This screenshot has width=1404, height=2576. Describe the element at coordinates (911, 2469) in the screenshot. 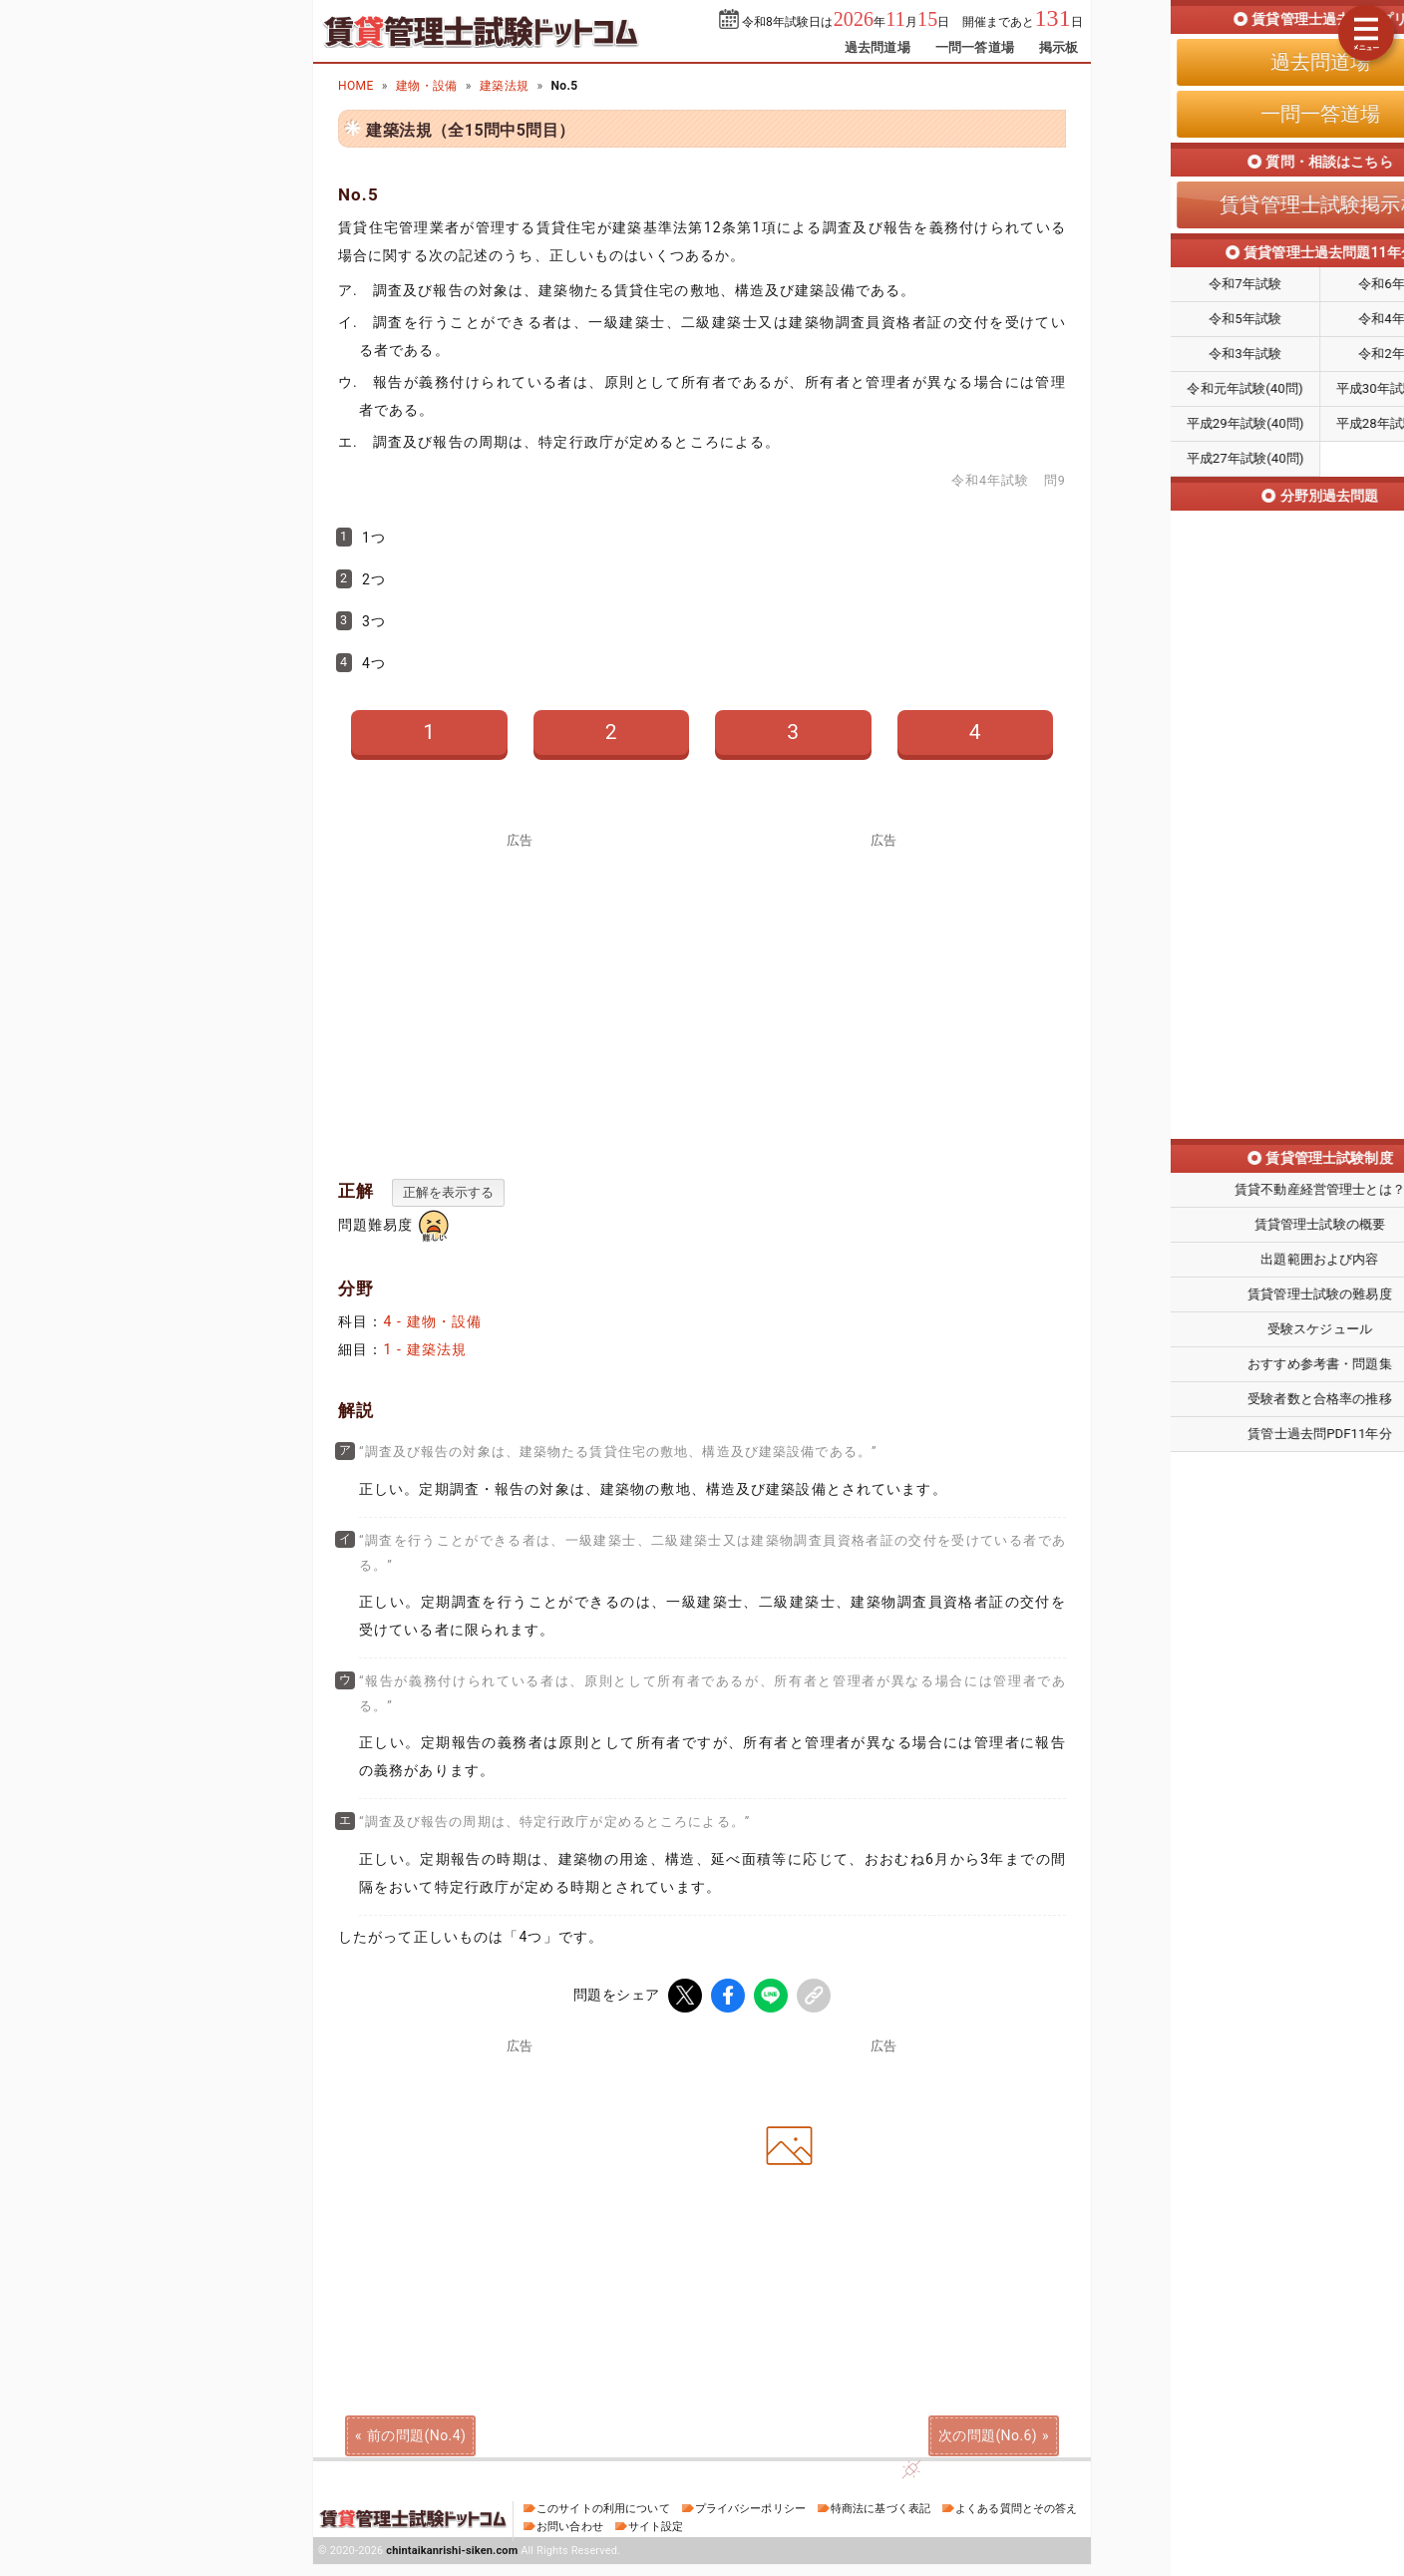

I see `indicates an active connection established` at that location.